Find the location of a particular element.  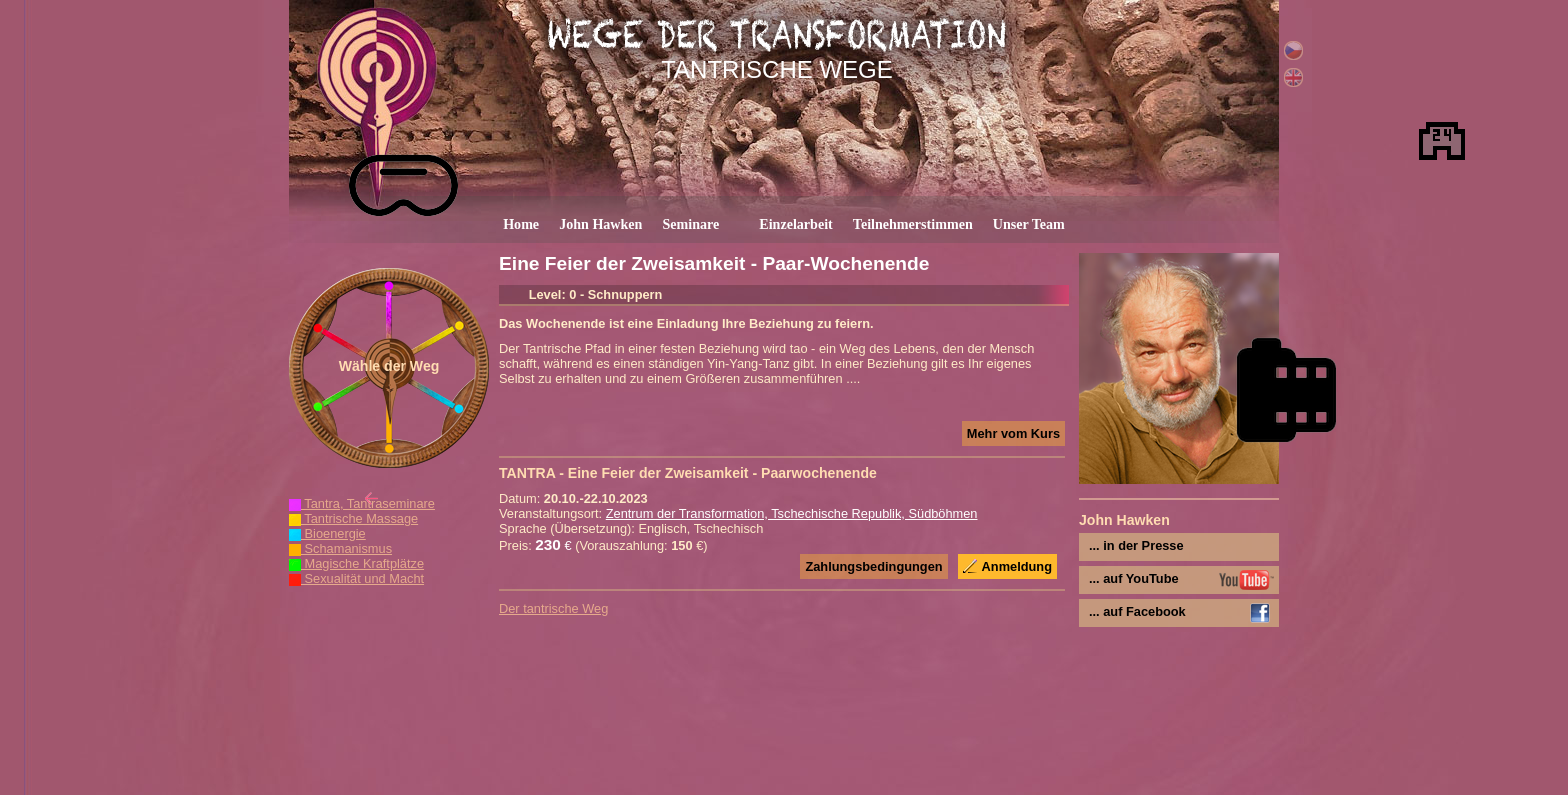

access photos from camera roll is located at coordinates (1286, 392).